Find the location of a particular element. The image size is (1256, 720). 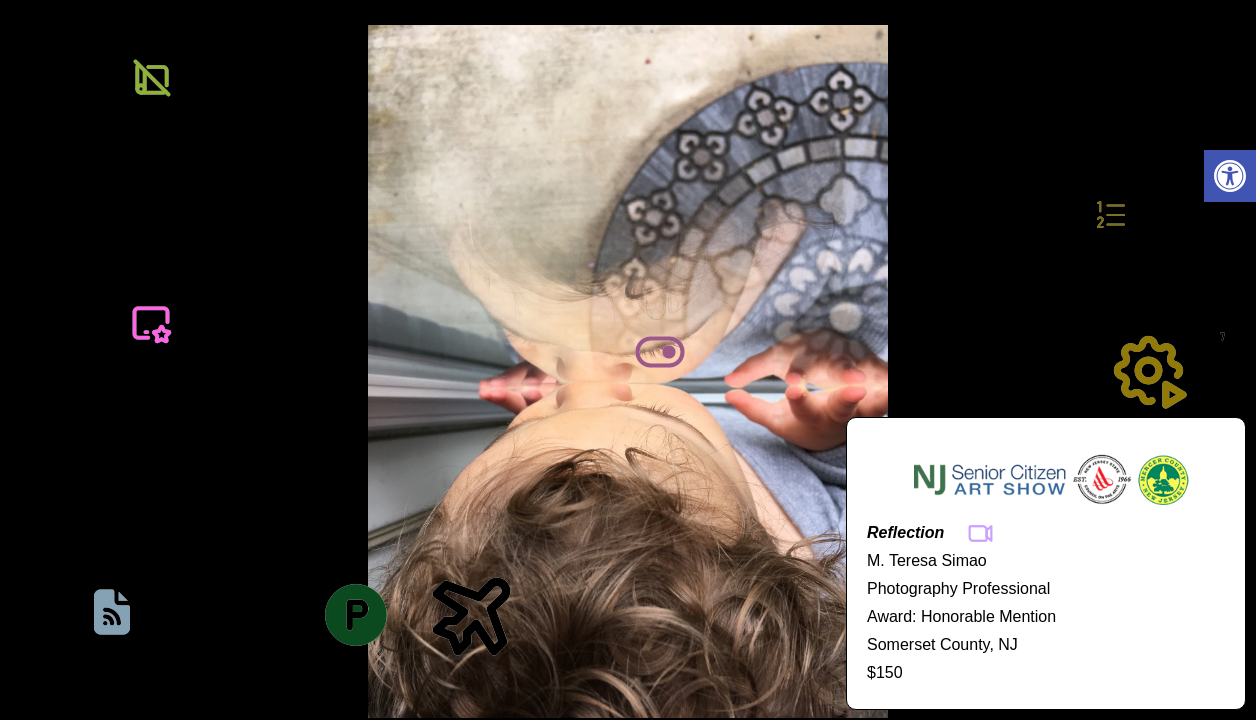

mark this tablet as a favorite device is located at coordinates (151, 323).